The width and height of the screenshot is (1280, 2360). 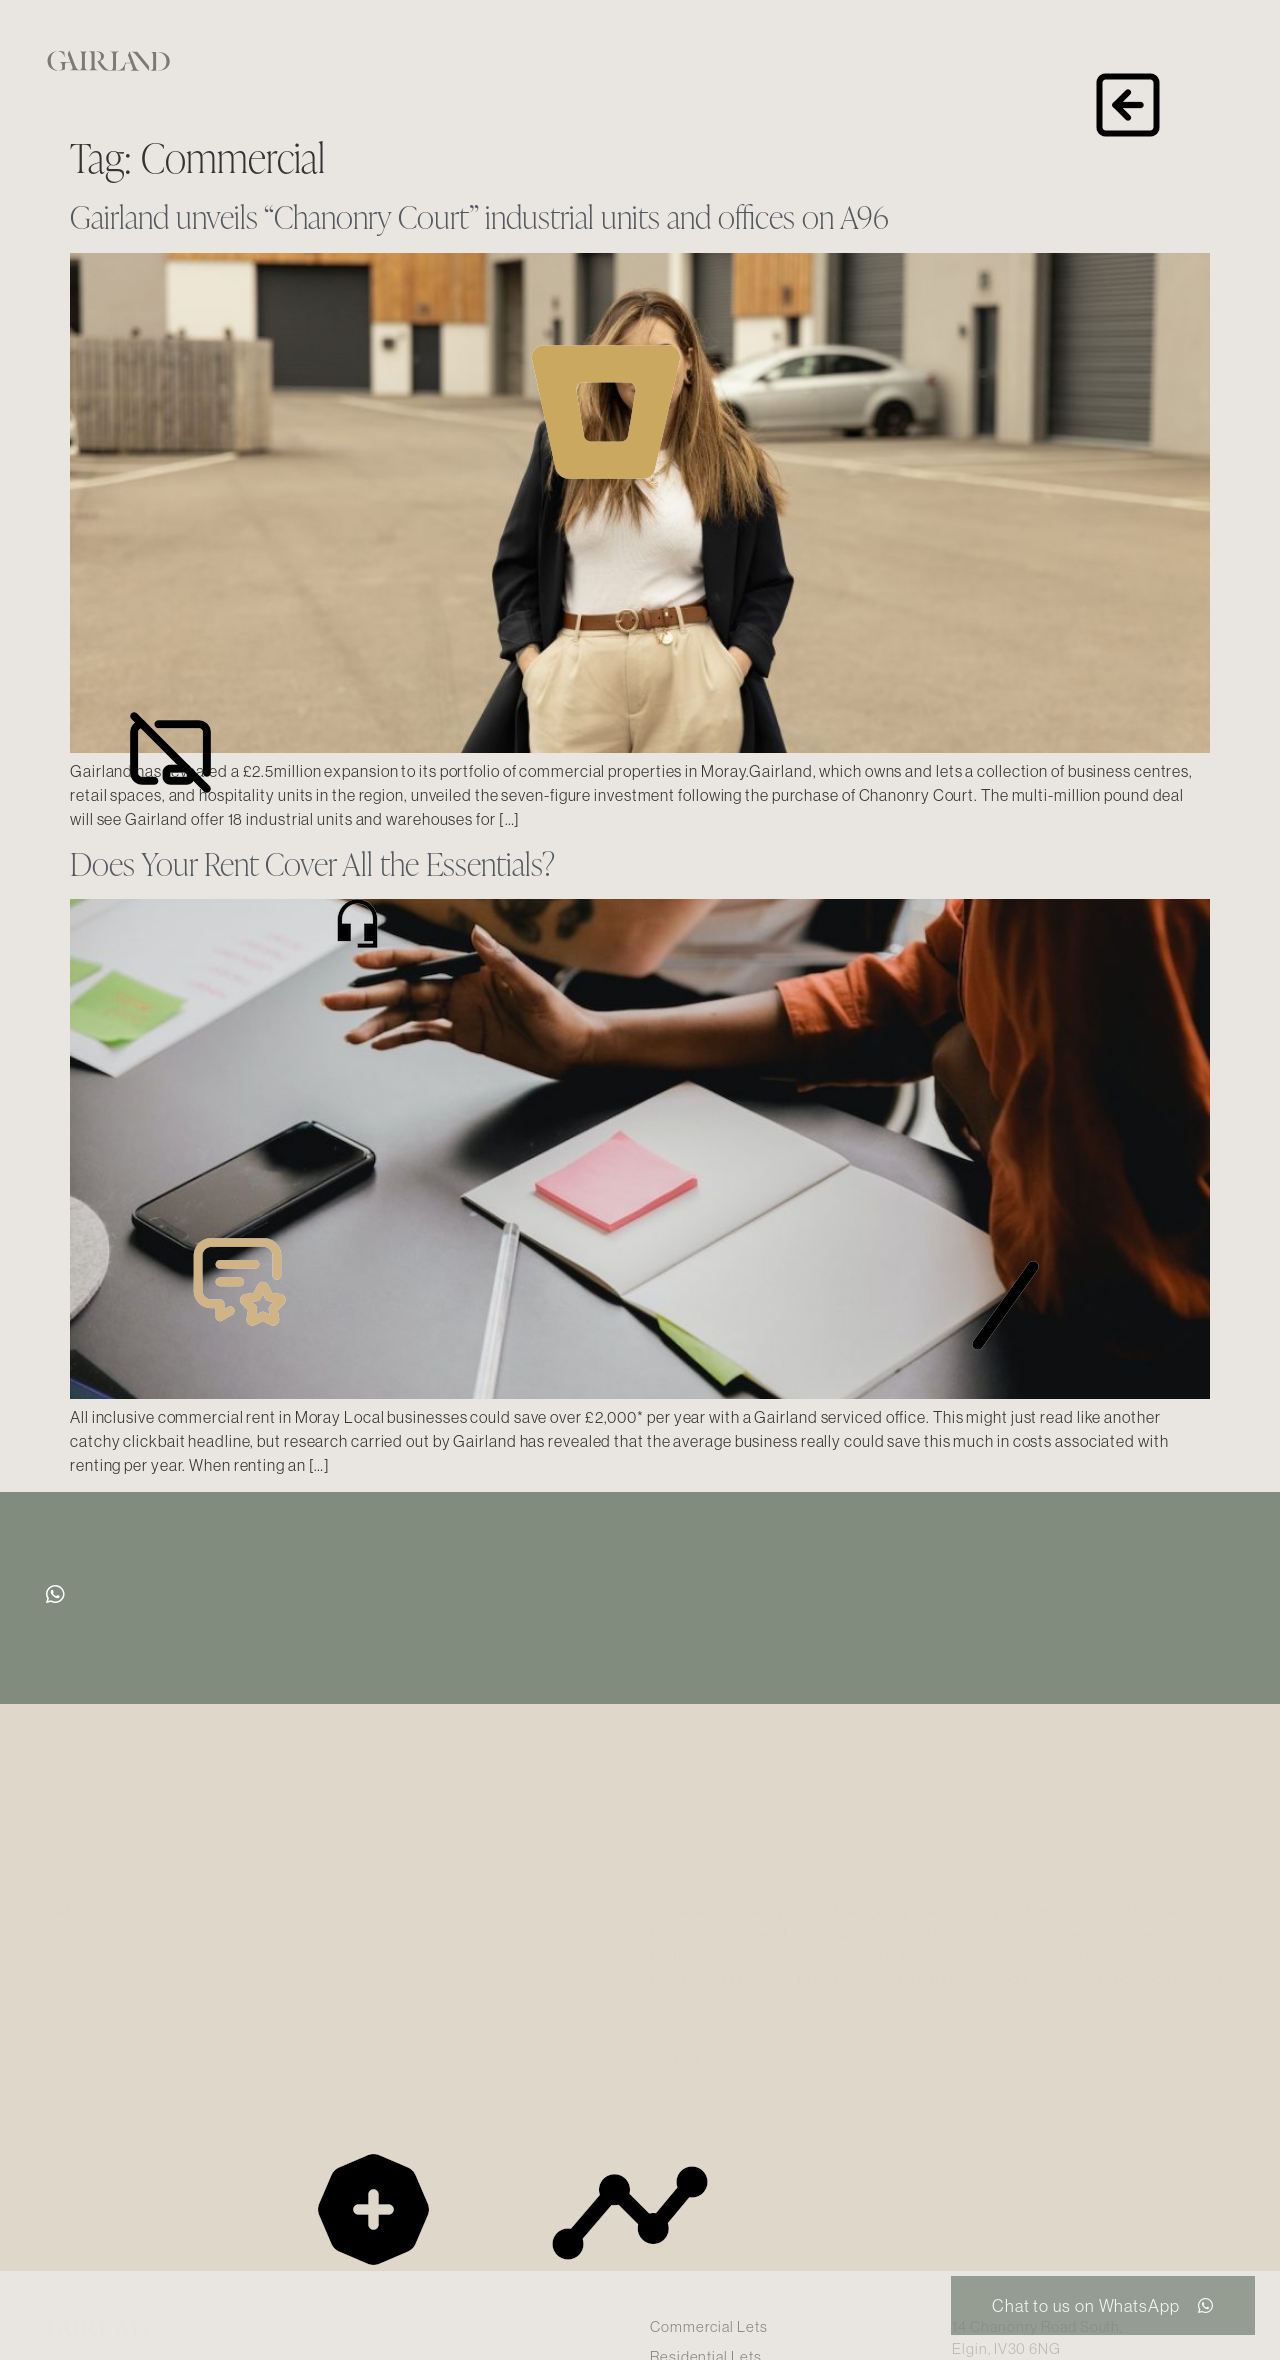 I want to click on presentation mode disabled, so click(x=170, y=752).